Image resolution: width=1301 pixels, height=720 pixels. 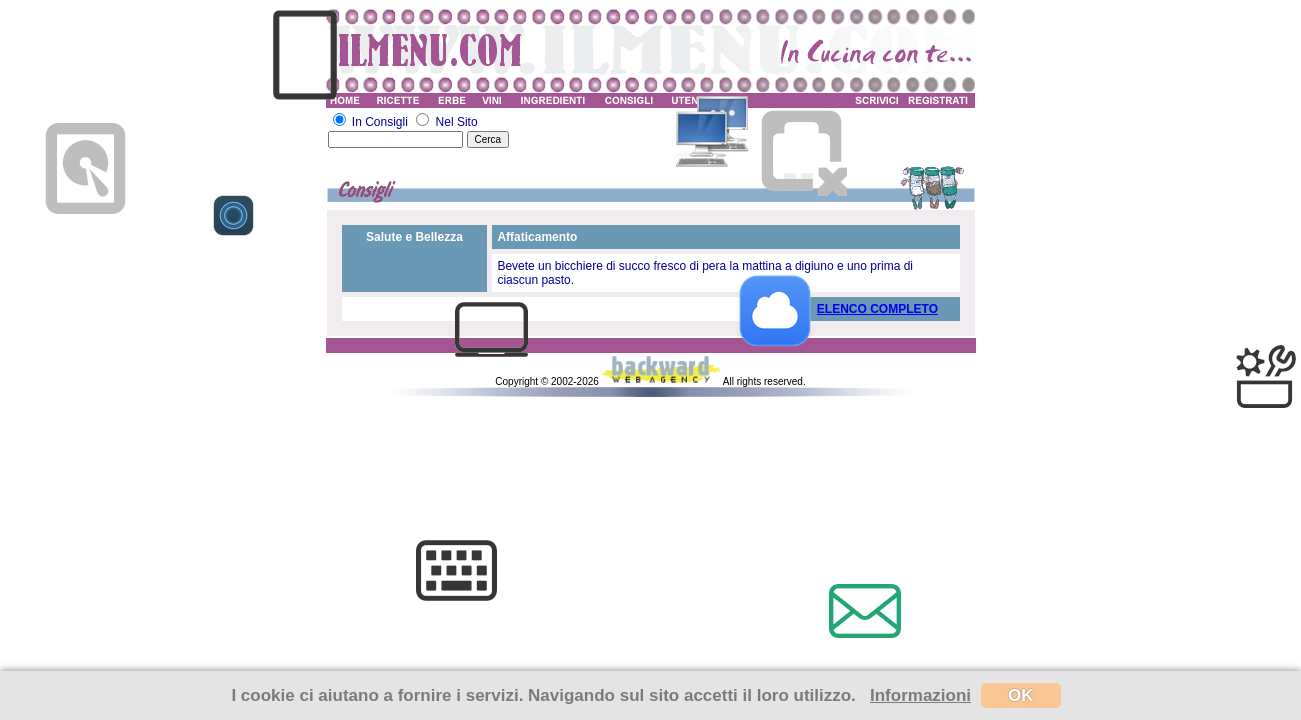 I want to click on launch armagetron game, so click(x=233, y=215).